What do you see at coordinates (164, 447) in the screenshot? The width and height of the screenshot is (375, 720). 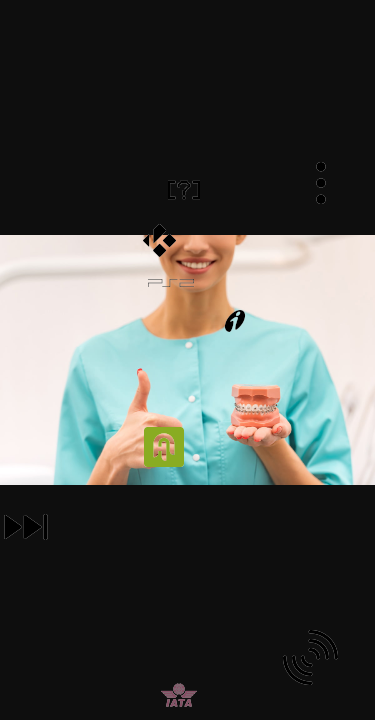 I see `open the Haystack app` at bounding box center [164, 447].